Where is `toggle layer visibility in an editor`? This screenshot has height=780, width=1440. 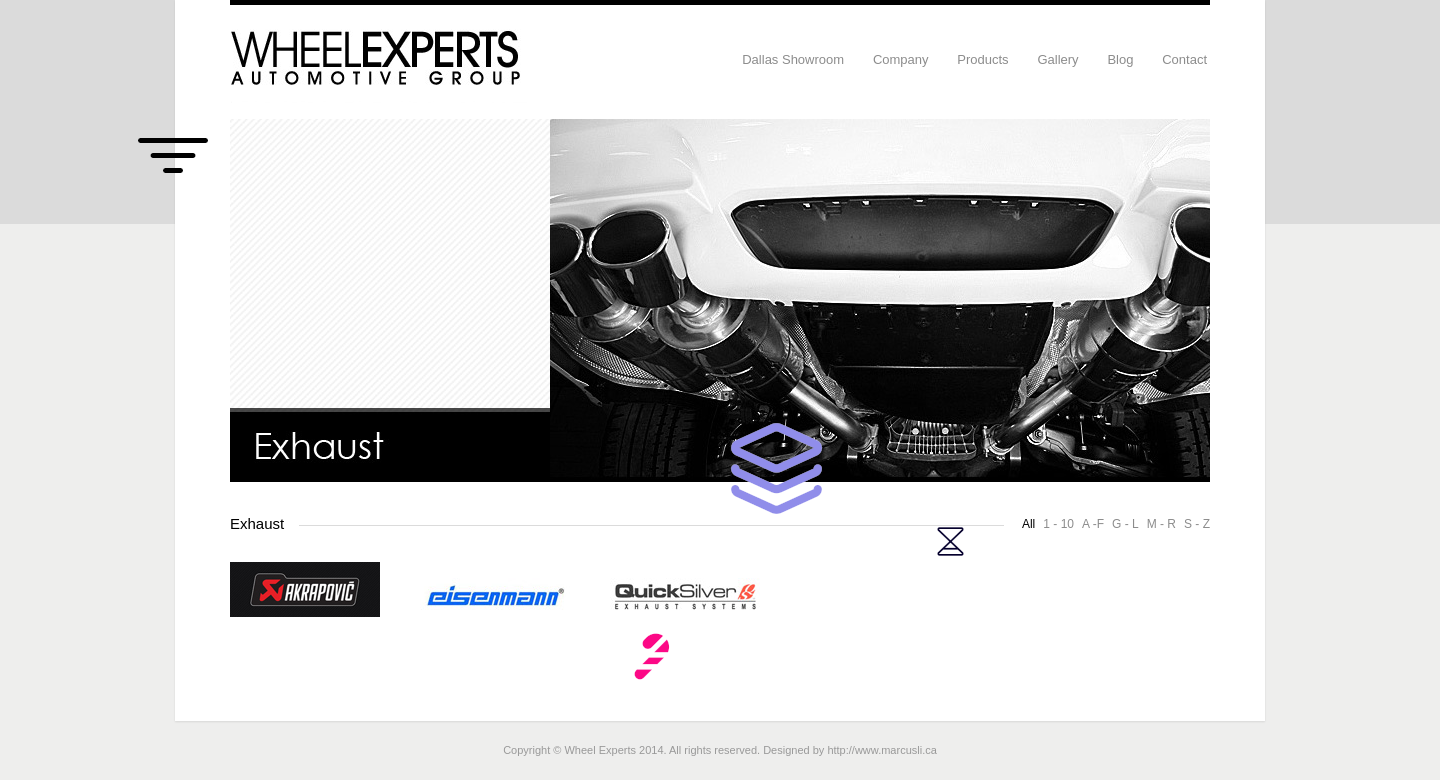
toggle layer visibility in an editor is located at coordinates (776, 468).